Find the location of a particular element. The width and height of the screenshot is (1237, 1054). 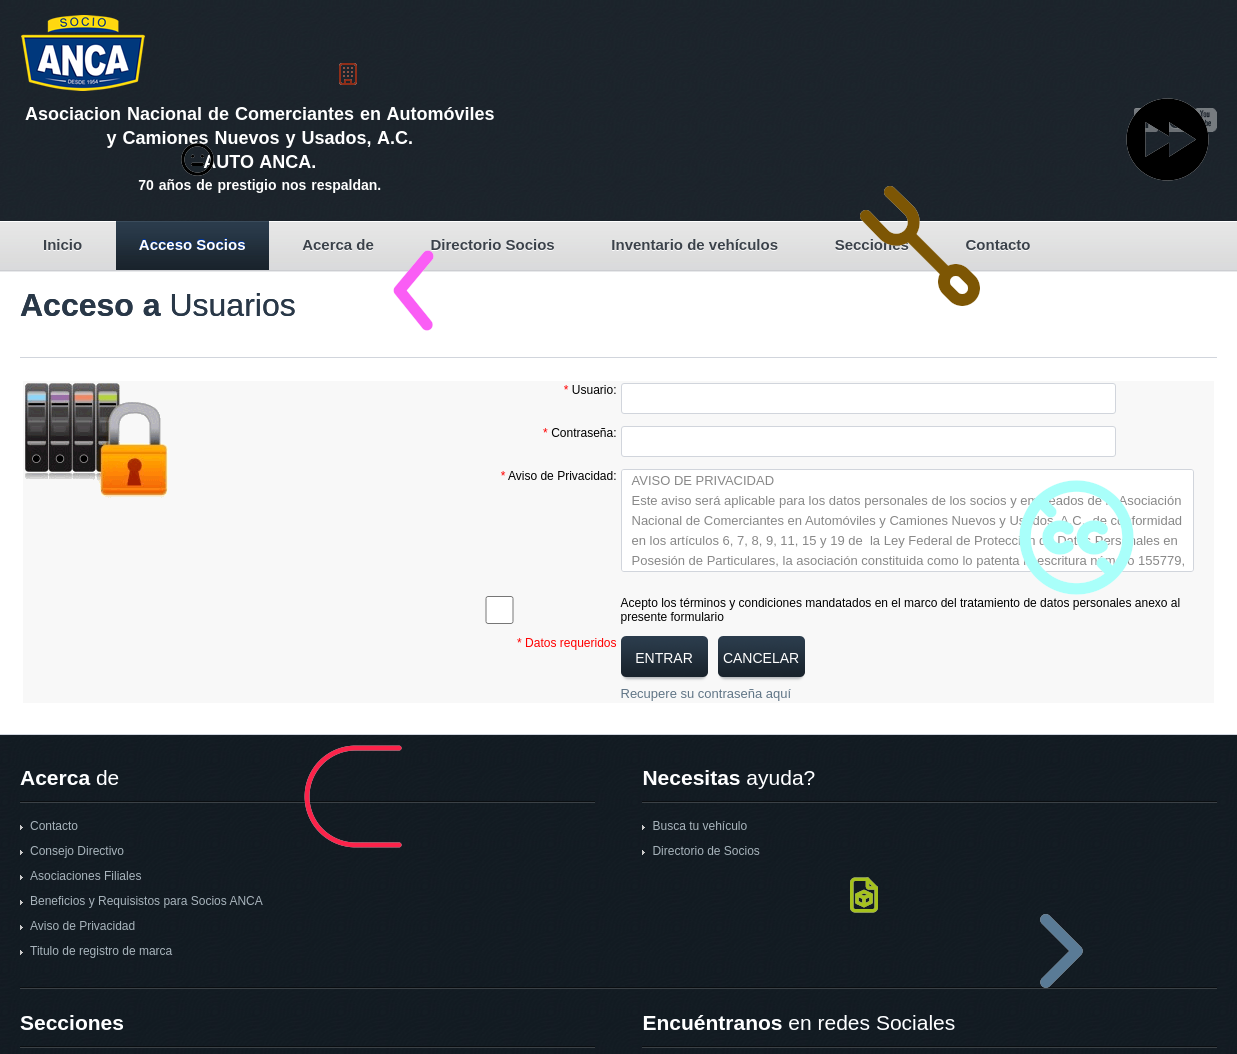

indicates neutral or no reaction is located at coordinates (197, 159).